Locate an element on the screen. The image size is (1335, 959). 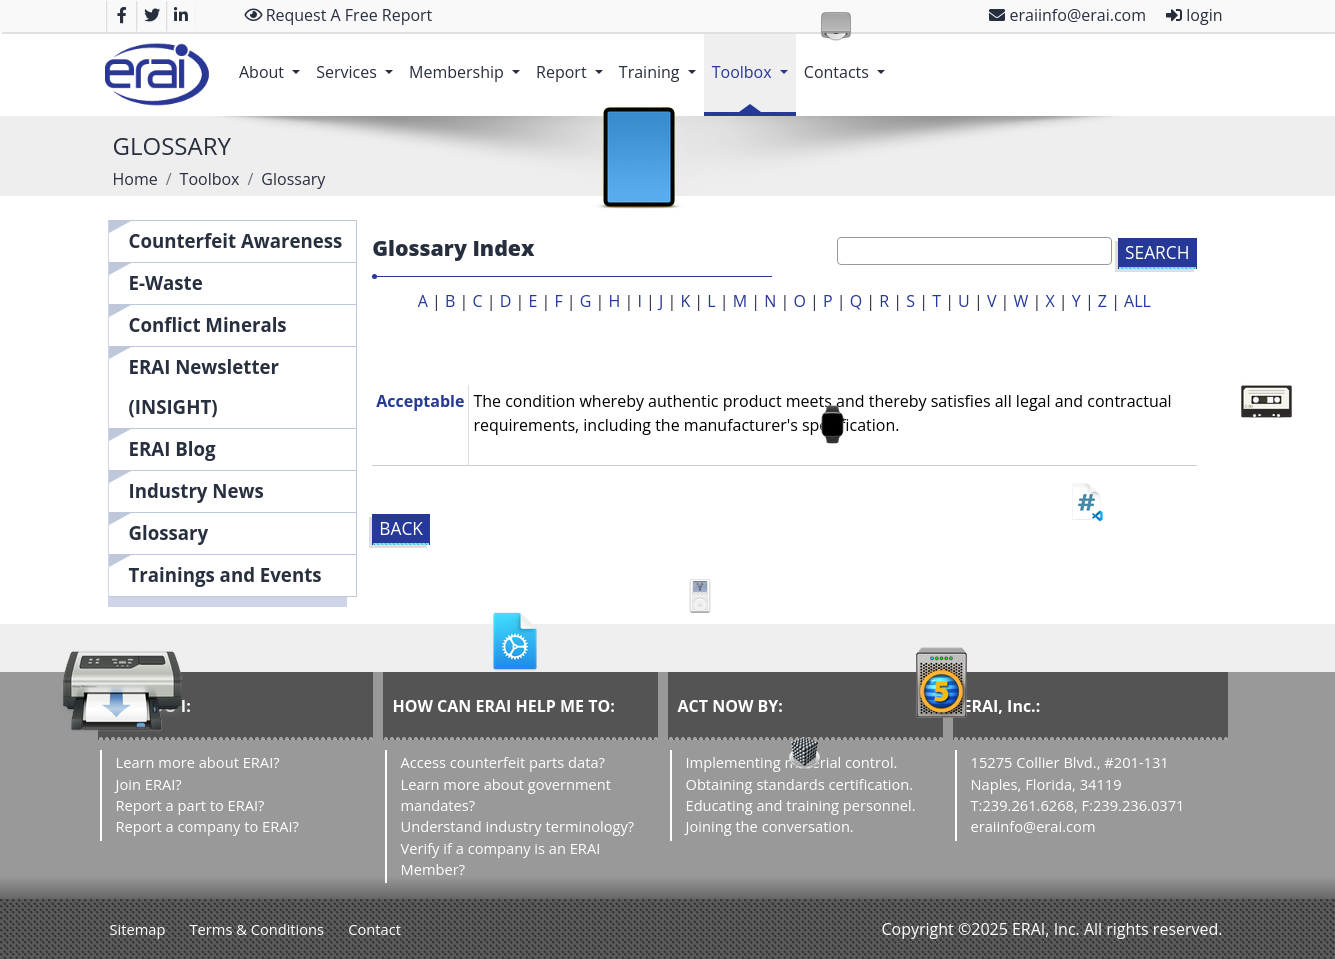
classic iPod device icon is located at coordinates (700, 596).